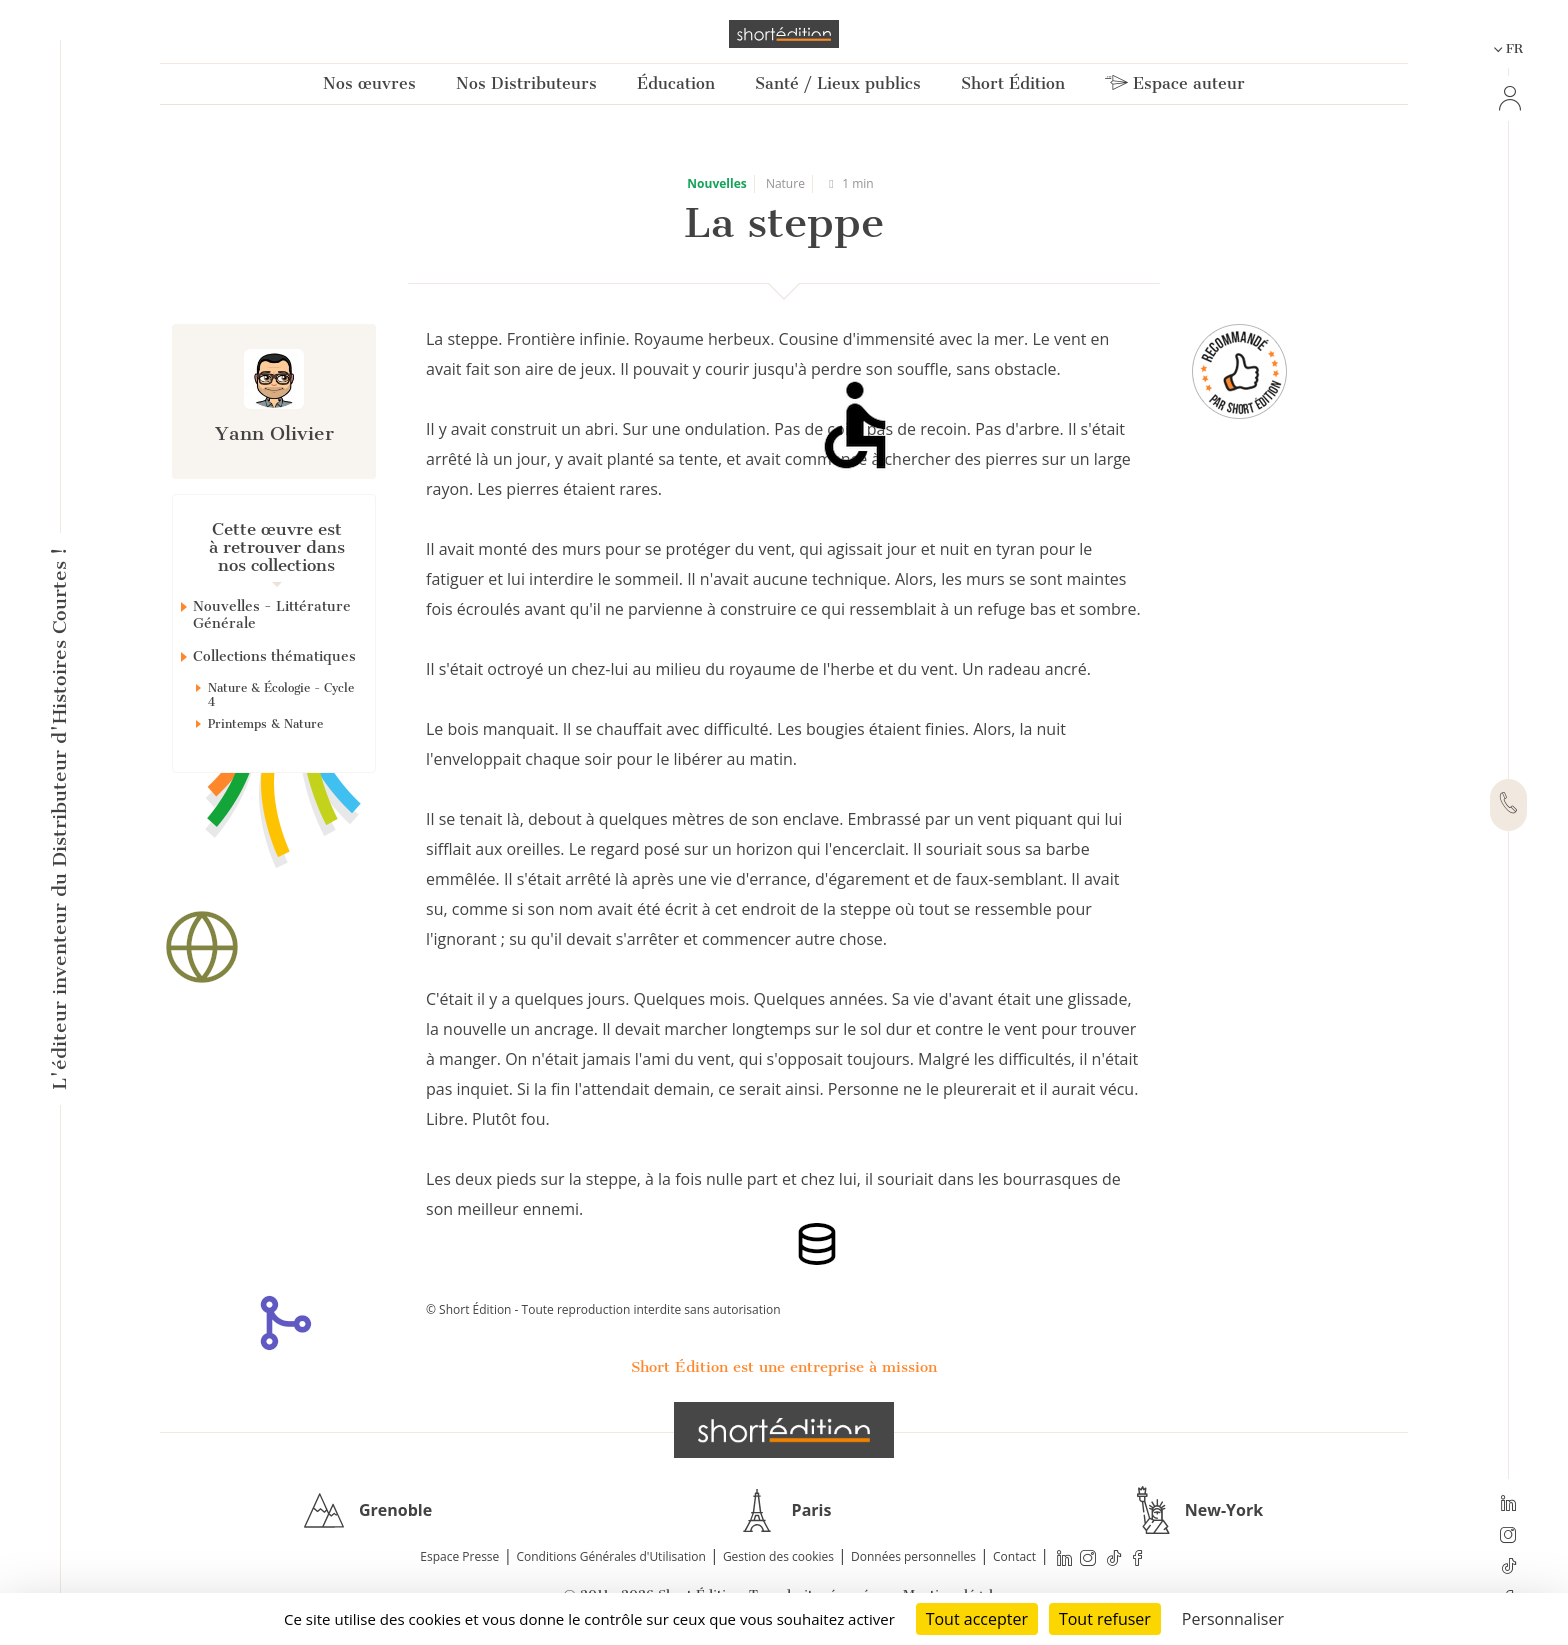 The image size is (1568, 1645). What do you see at coordinates (202, 947) in the screenshot?
I see `access global or international settings` at bounding box center [202, 947].